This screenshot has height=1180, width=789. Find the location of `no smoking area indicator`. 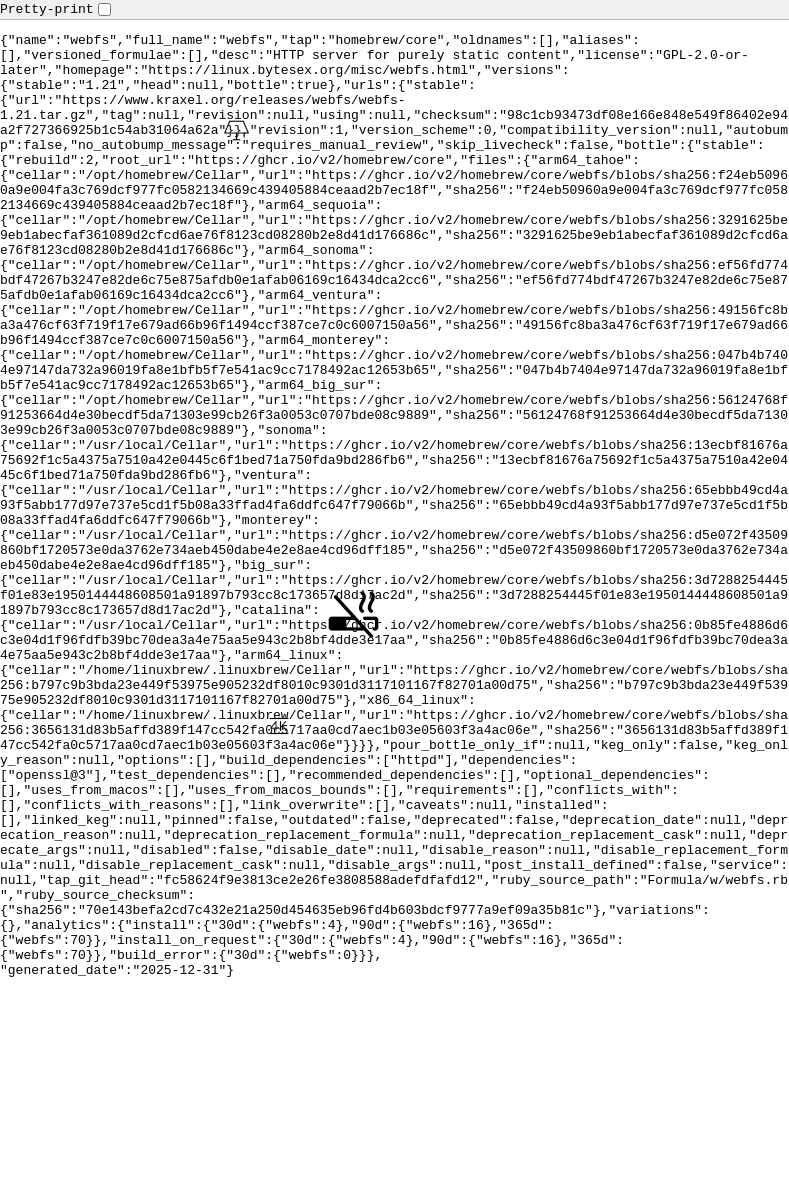

no smoking area indicator is located at coordinates (353, 616).